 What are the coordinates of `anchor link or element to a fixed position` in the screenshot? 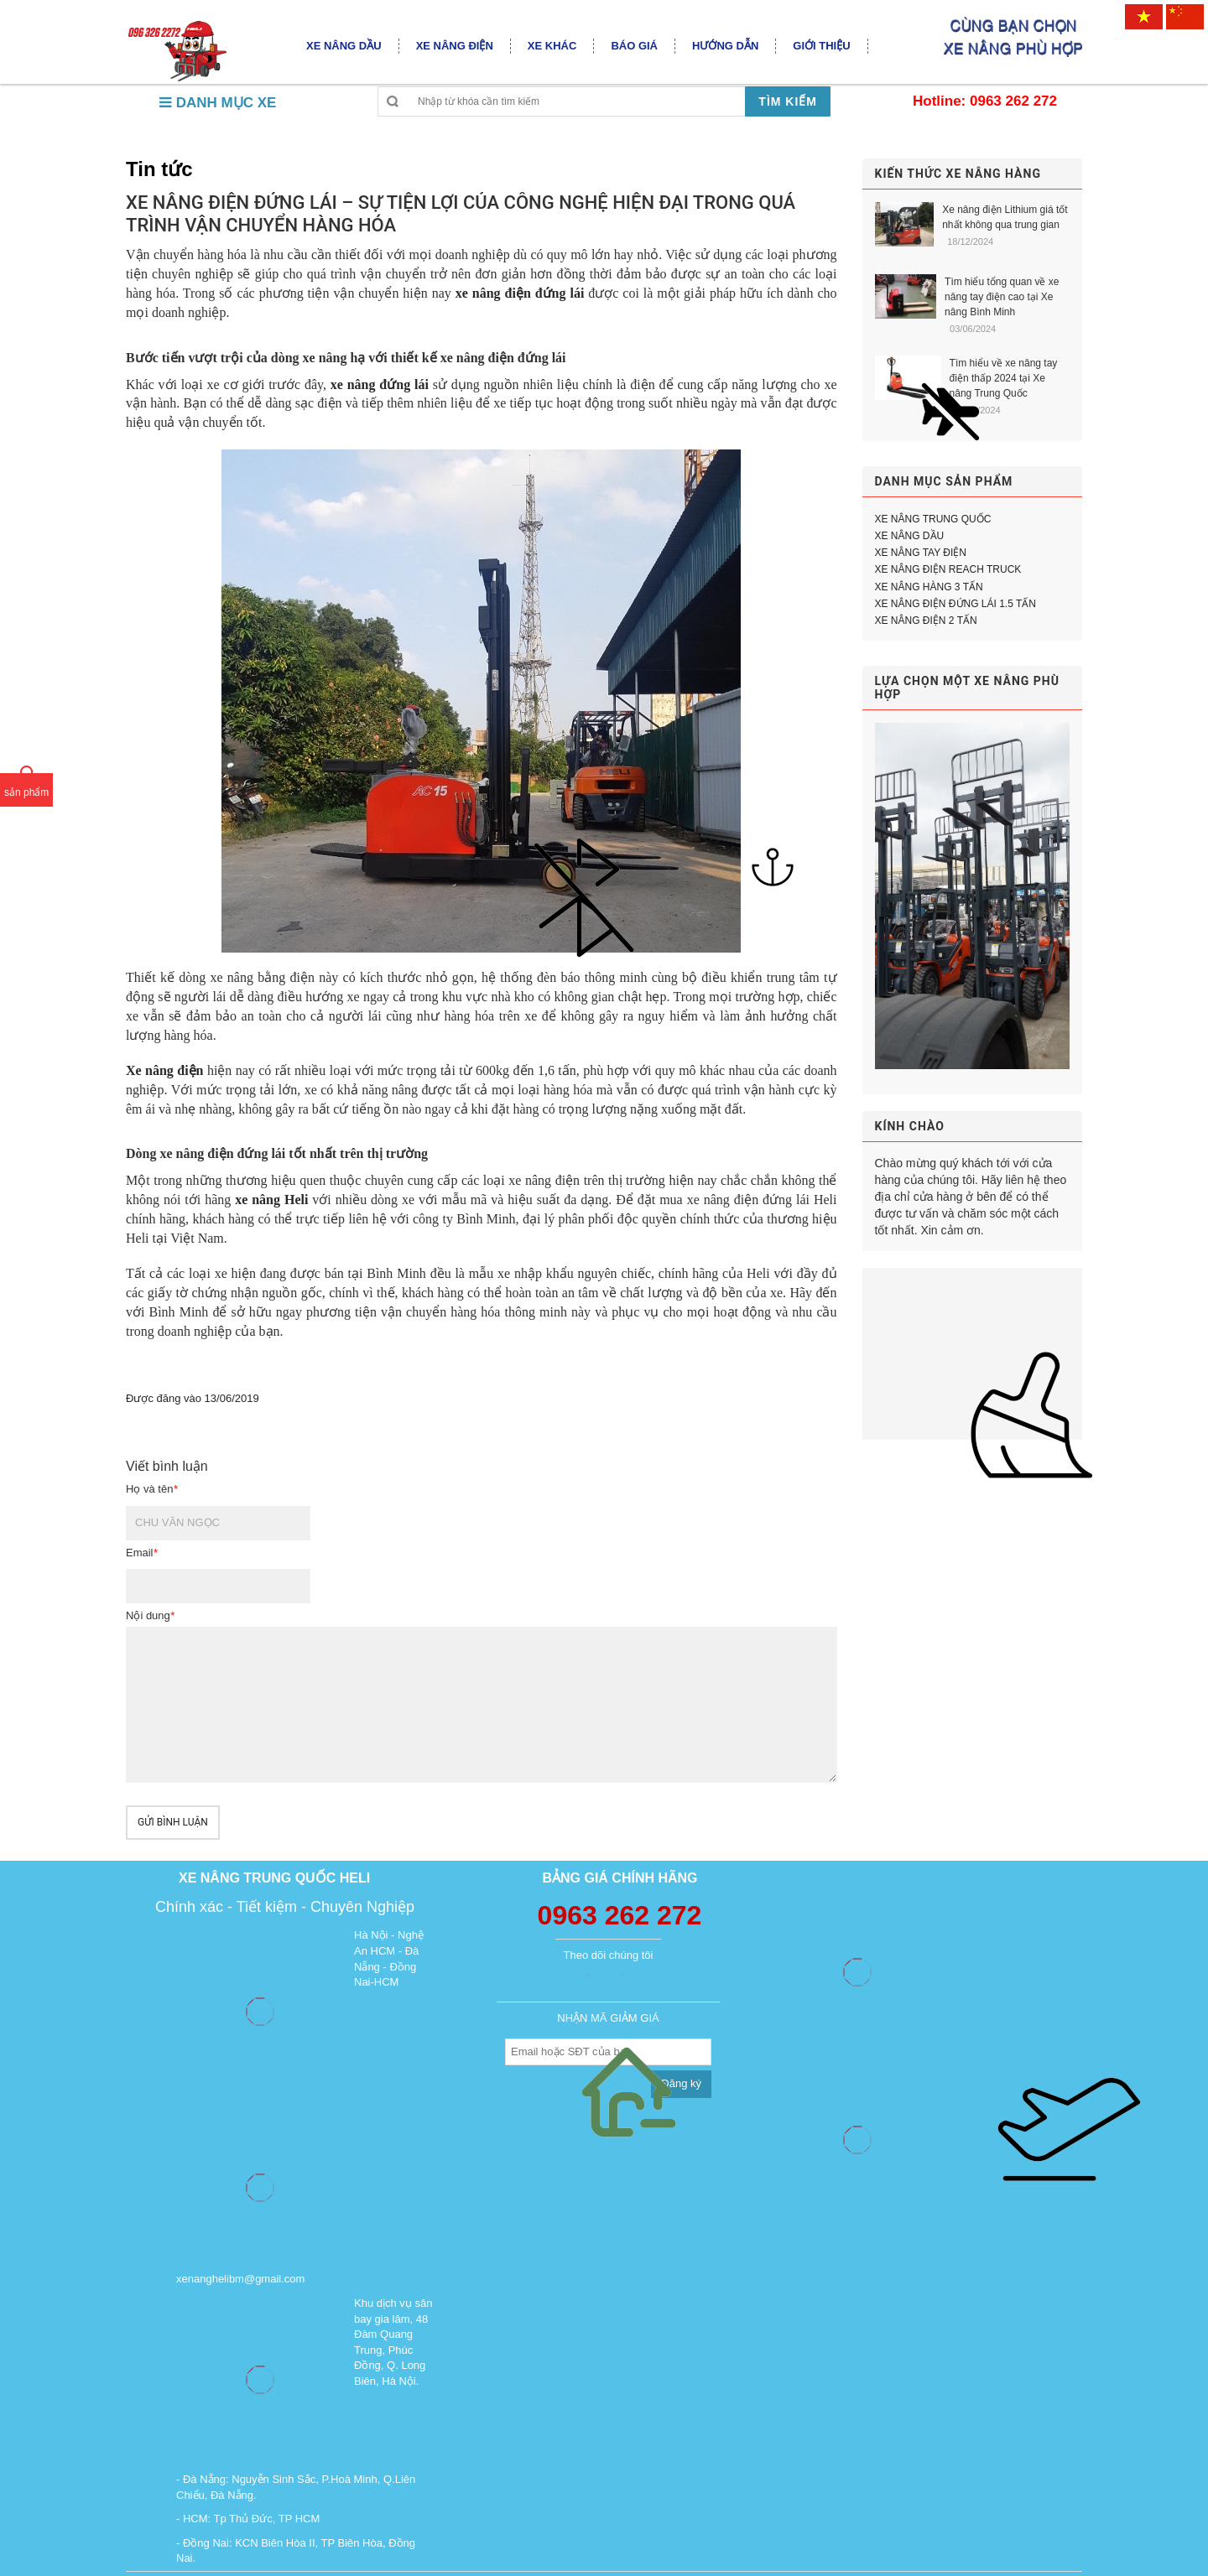 It's located at (773, 867).